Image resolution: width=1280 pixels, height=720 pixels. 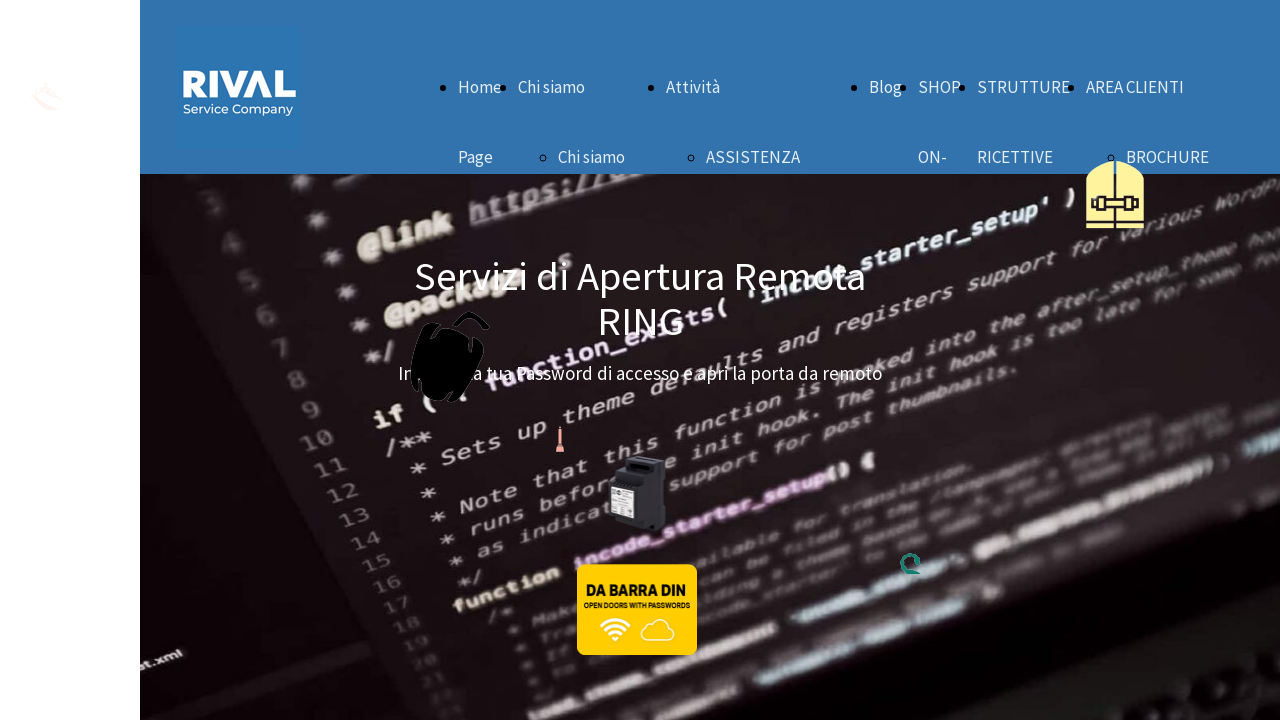 What do you see at coordinates (450, 357) in the screenshot?
I see `select bell pepper ingredient in a cooking game` at bounding box center [450, 357].